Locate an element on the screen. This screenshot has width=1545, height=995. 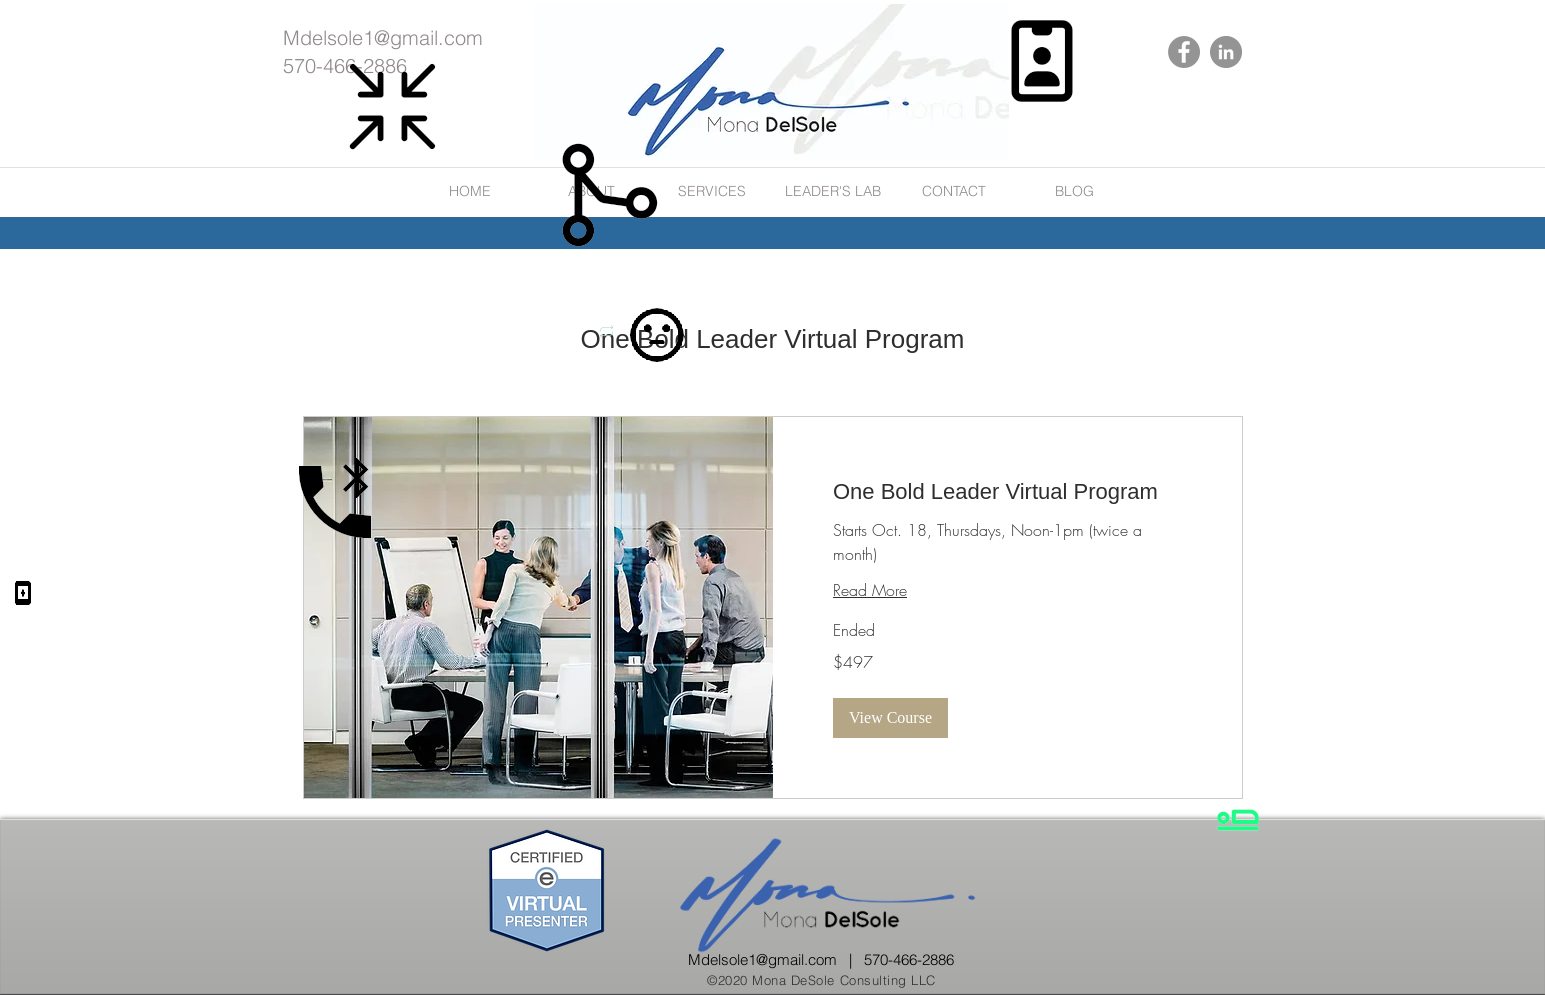
merge branches in version control is located at coordinates (602, 195).